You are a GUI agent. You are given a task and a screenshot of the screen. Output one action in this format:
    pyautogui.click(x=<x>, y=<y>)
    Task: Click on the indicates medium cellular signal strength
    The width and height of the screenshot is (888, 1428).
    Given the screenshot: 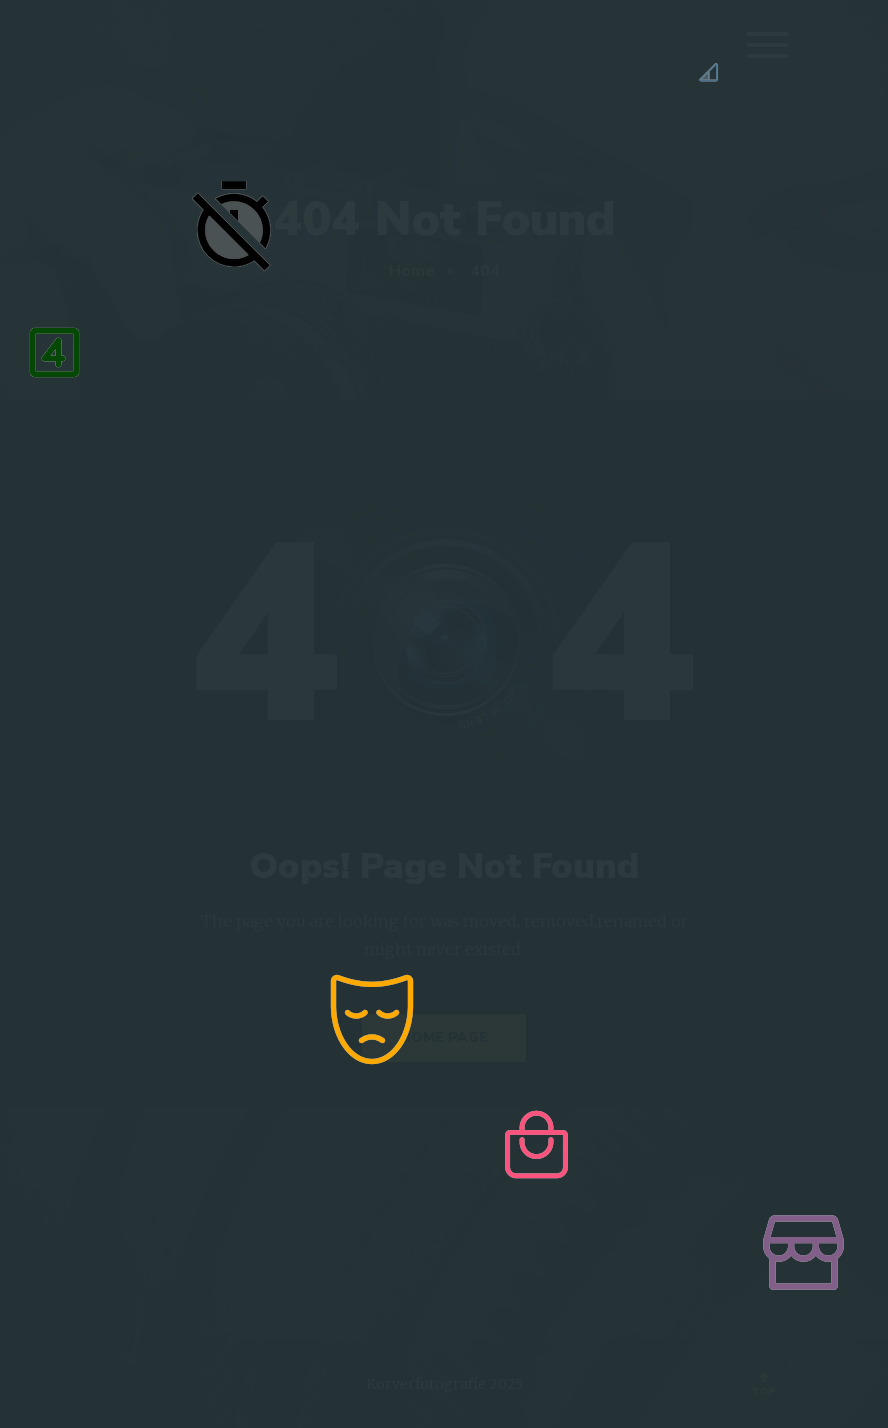 What is the action you would take?
    pyautogui.click(x=710, y=73)
    